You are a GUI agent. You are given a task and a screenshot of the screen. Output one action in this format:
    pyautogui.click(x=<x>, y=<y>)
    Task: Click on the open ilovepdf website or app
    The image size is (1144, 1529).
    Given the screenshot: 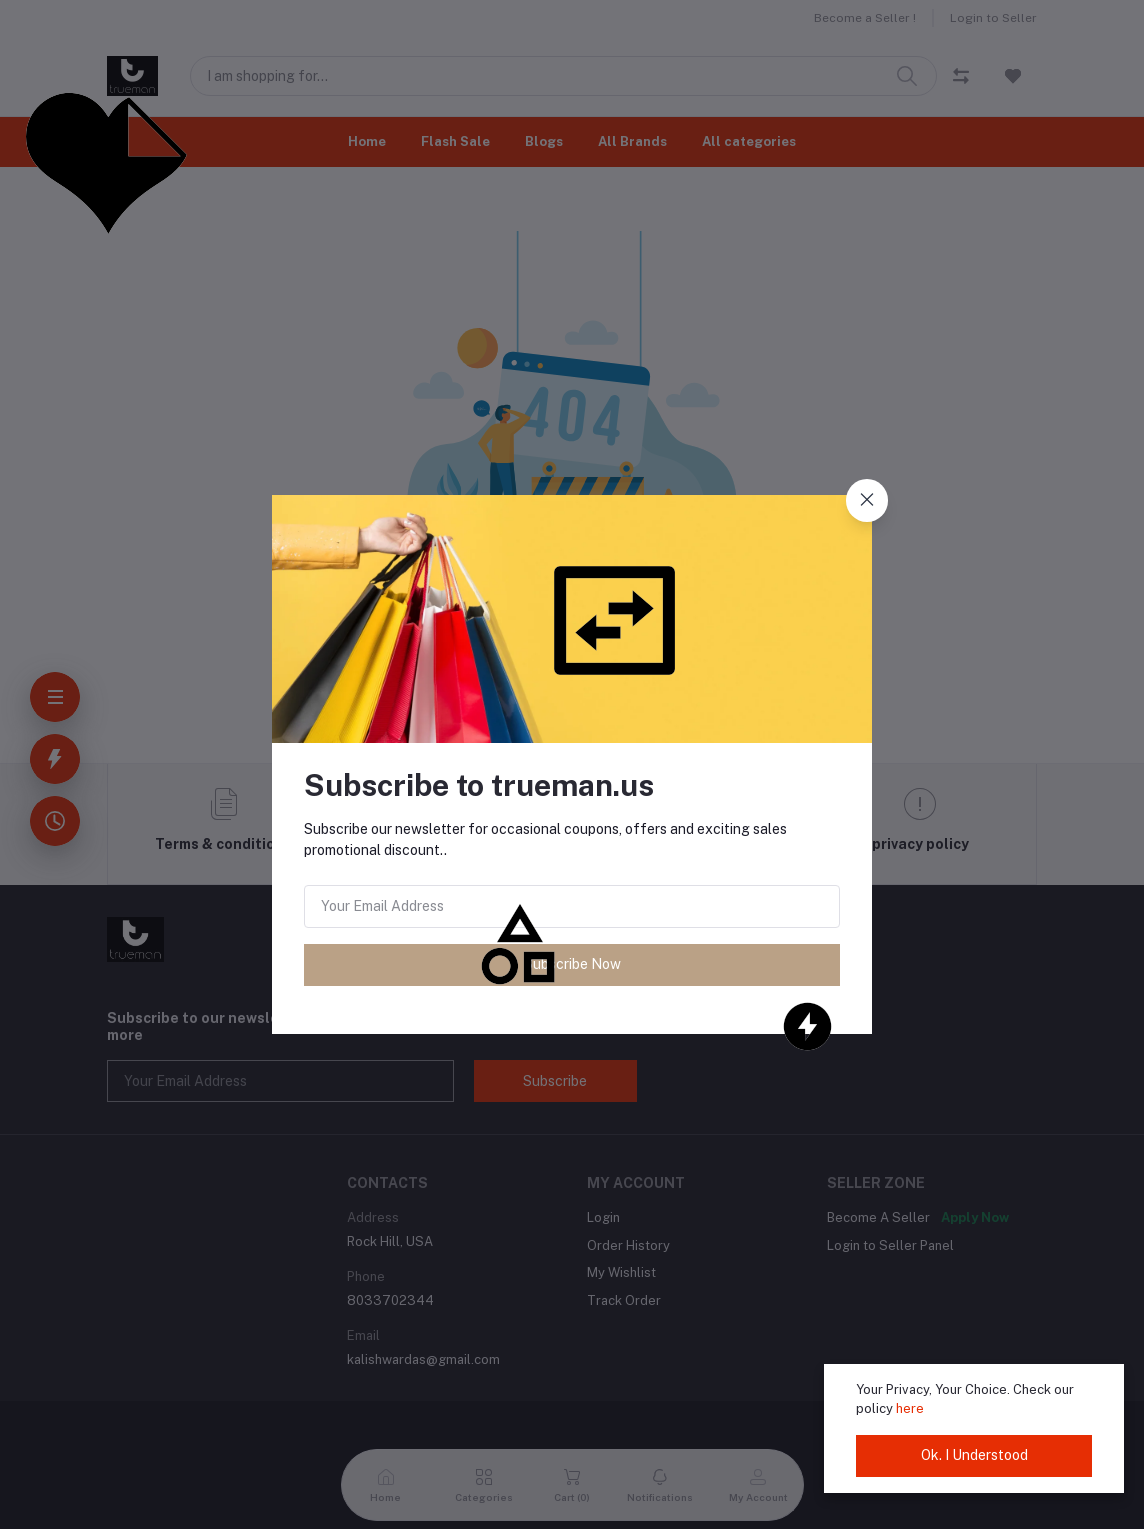 What is the action you would take?
    pyautogui.click(x=106, y=163)
    